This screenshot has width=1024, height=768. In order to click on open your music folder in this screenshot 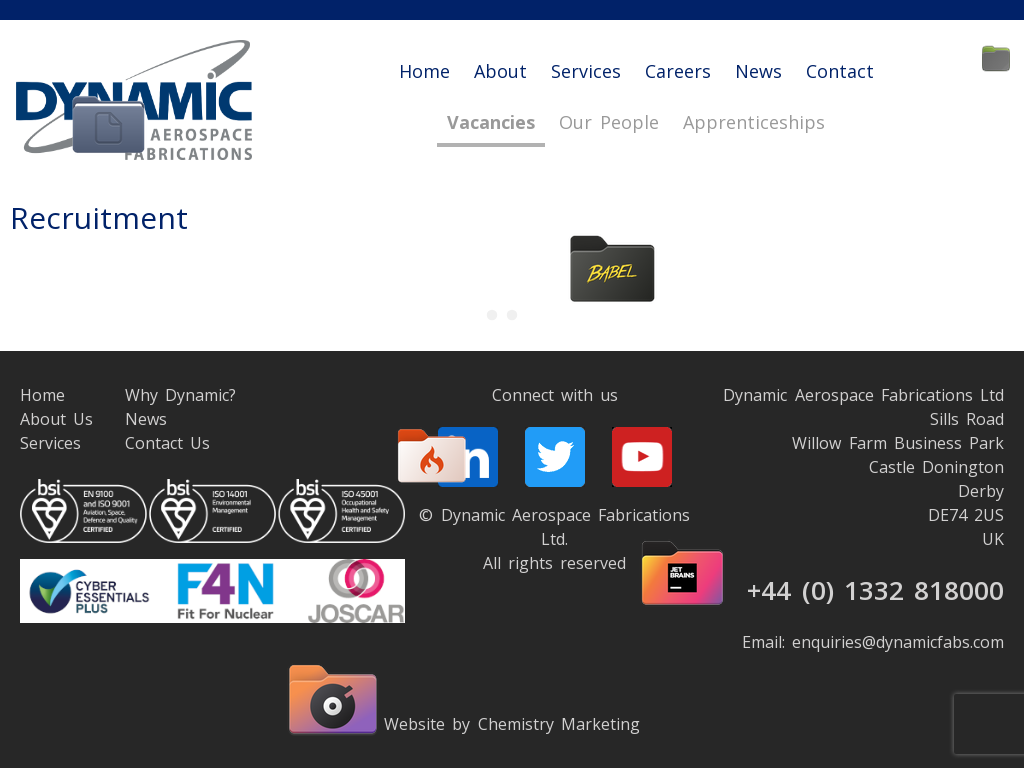, I will do `click(332, 701)`.